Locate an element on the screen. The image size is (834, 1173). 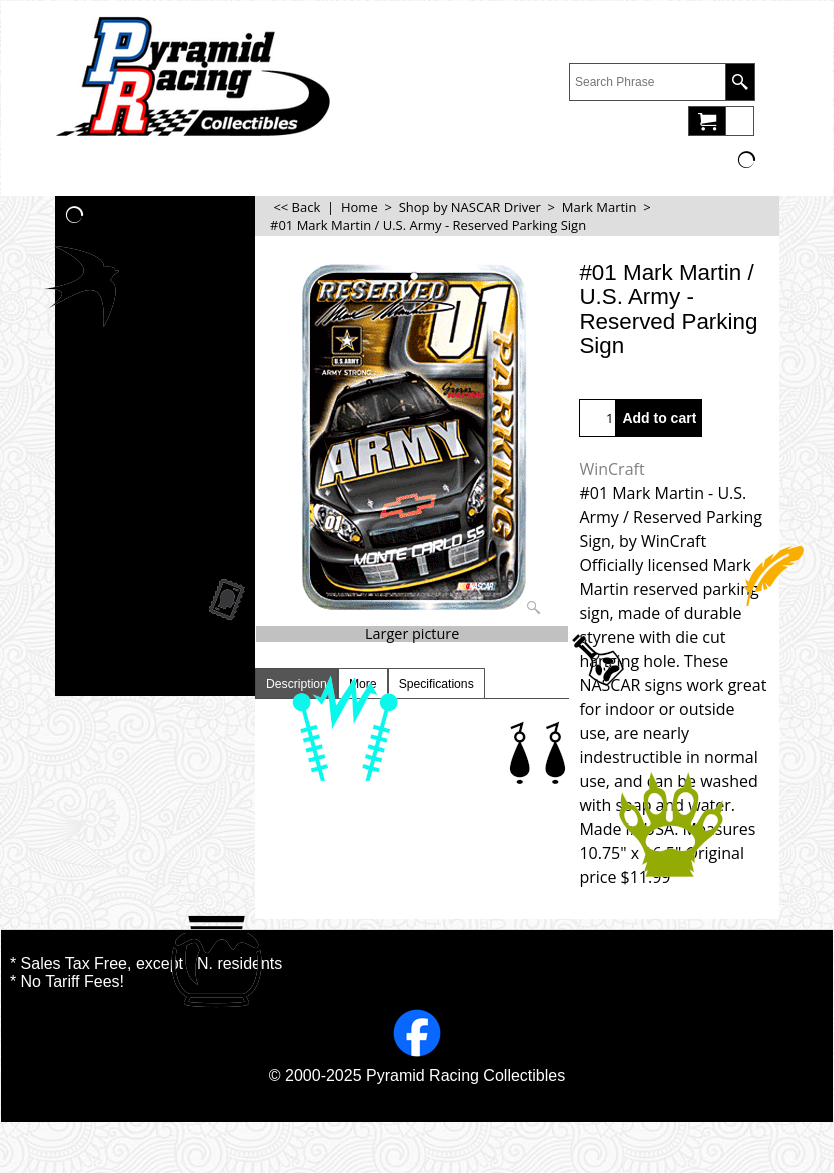
swallow bird icon for nature or wildlife category is located at coordinates (81, 286).